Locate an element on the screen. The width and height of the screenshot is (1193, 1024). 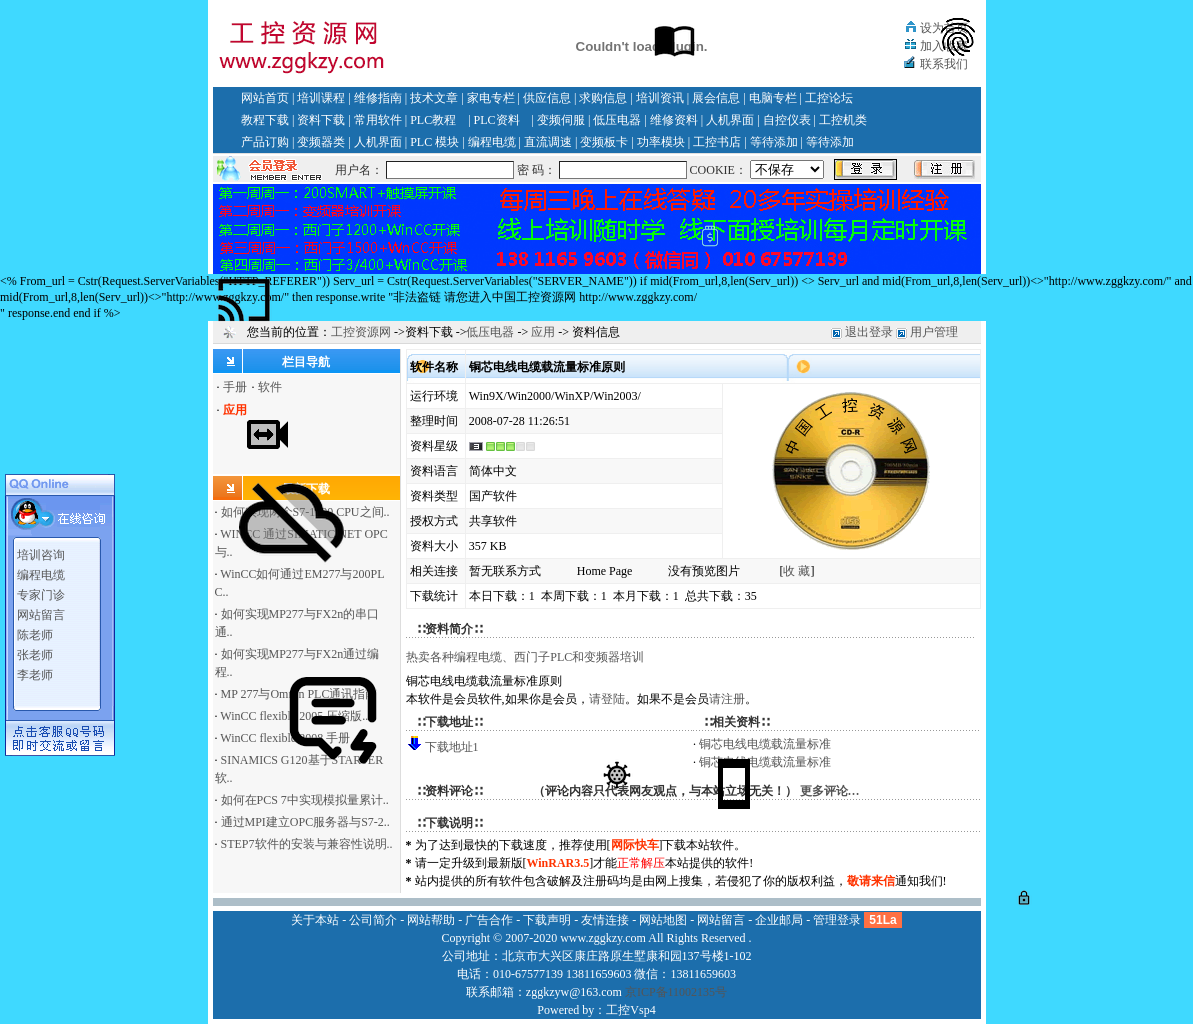
send a tip or donation is located at coordinates (710, 236).